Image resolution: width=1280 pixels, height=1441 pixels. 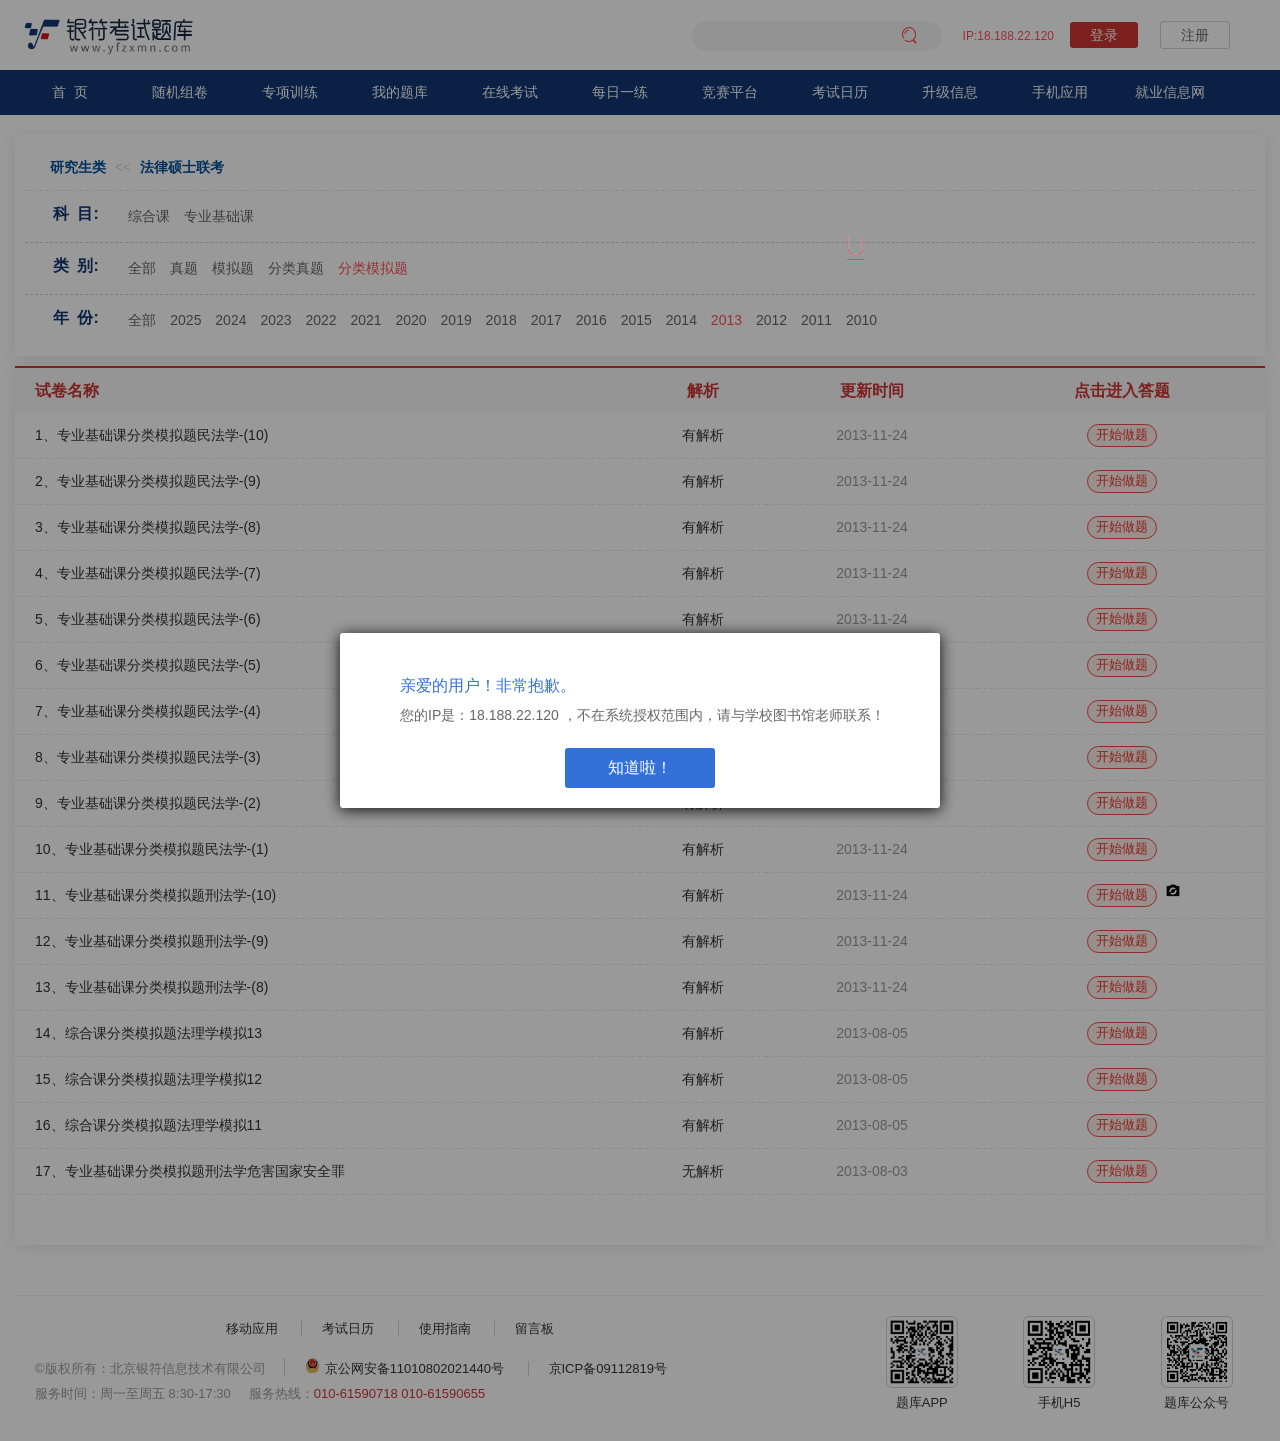 What do you see at coordinates (1173, 891) in the screenshot?
I see `switch between front and rear camera` at bounding box center [1173, 891].